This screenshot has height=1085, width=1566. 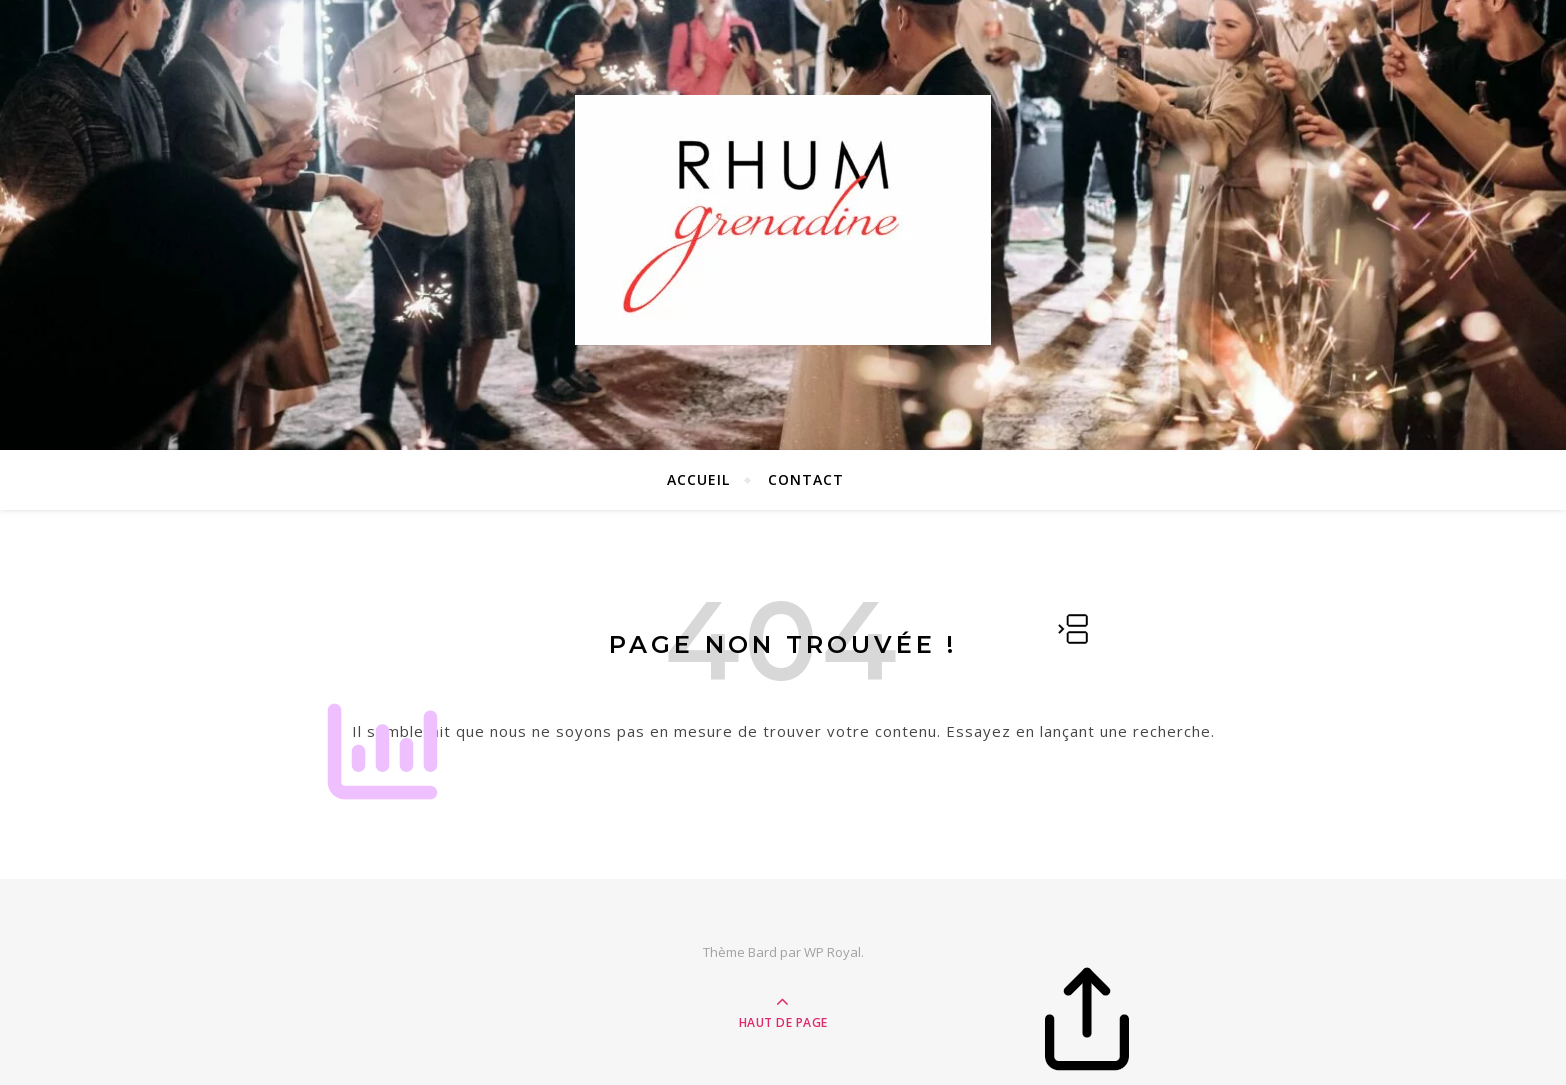 What do you see at coordinates (382, 751) in the screenshot?
I see `view analytics or statistics` at bounding box center [382, 751].